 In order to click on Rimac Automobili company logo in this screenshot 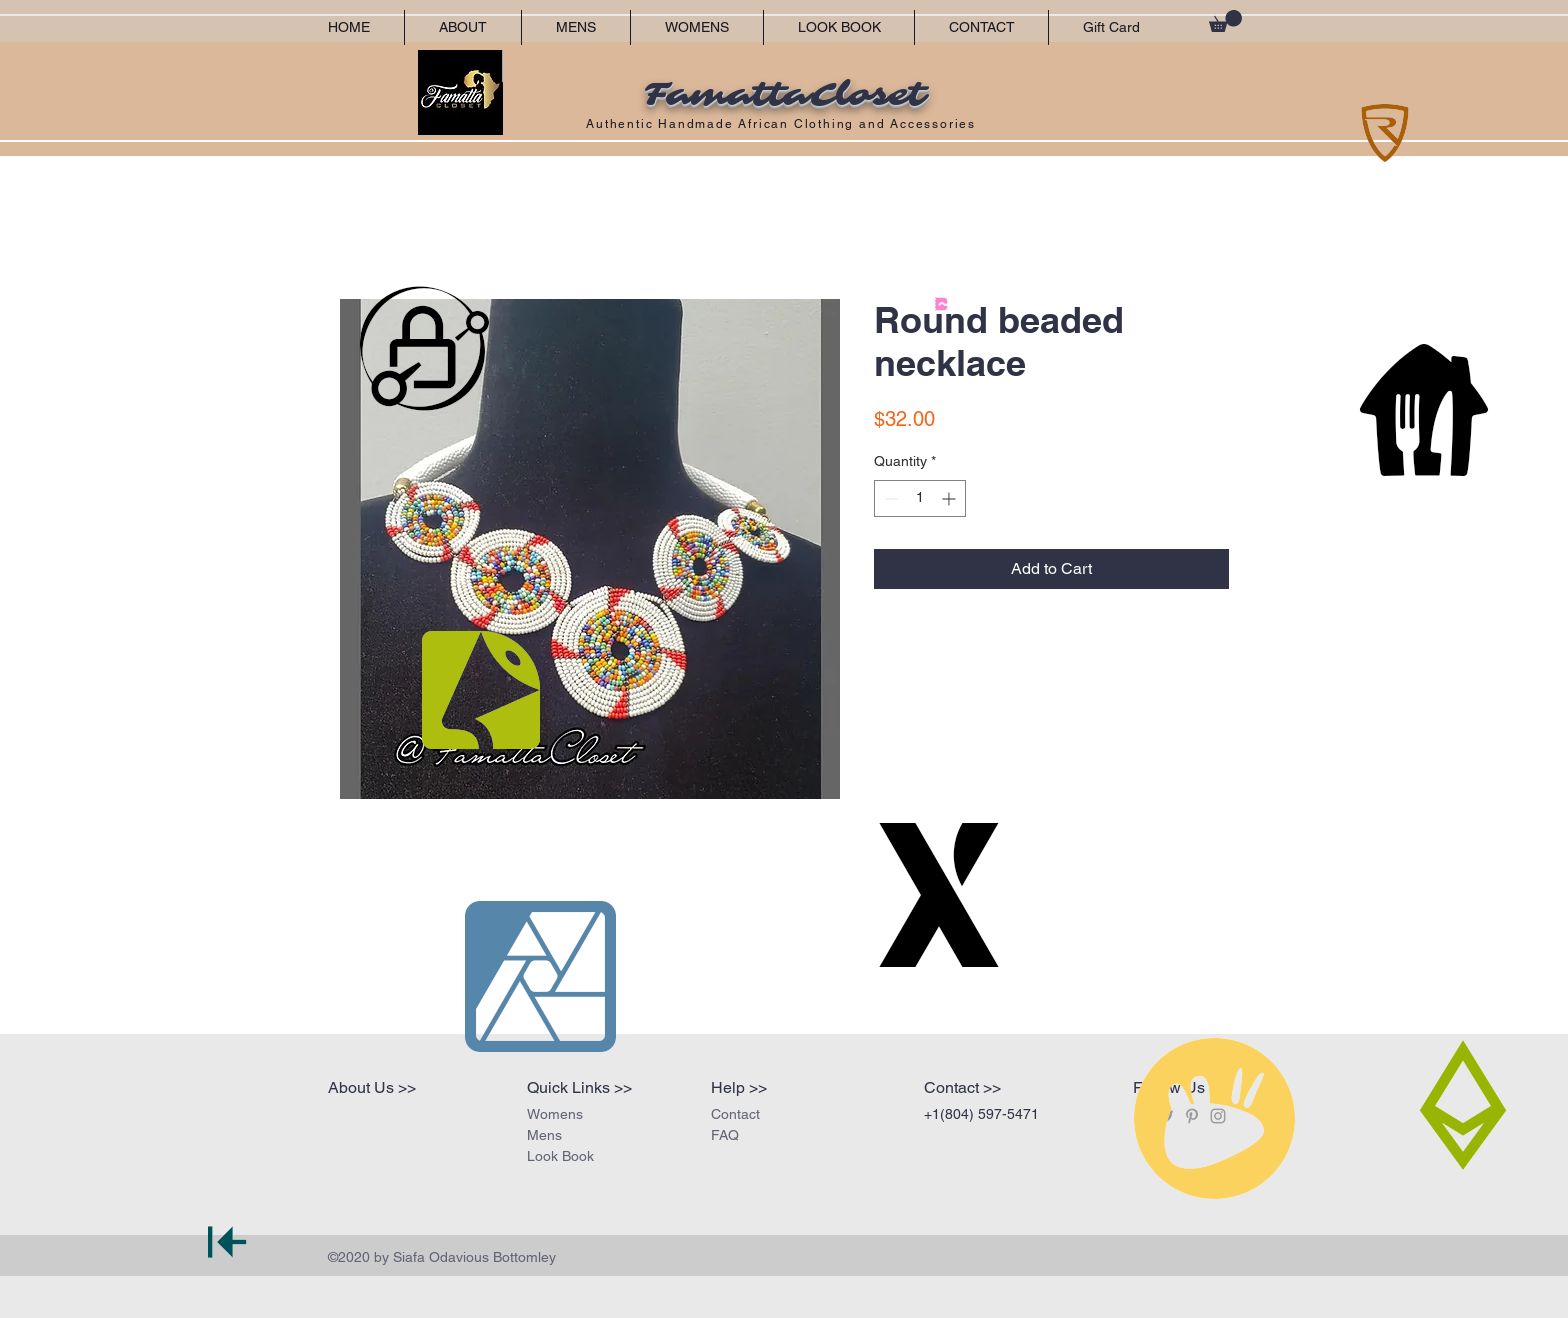, I will do `click(1385, 133)`.